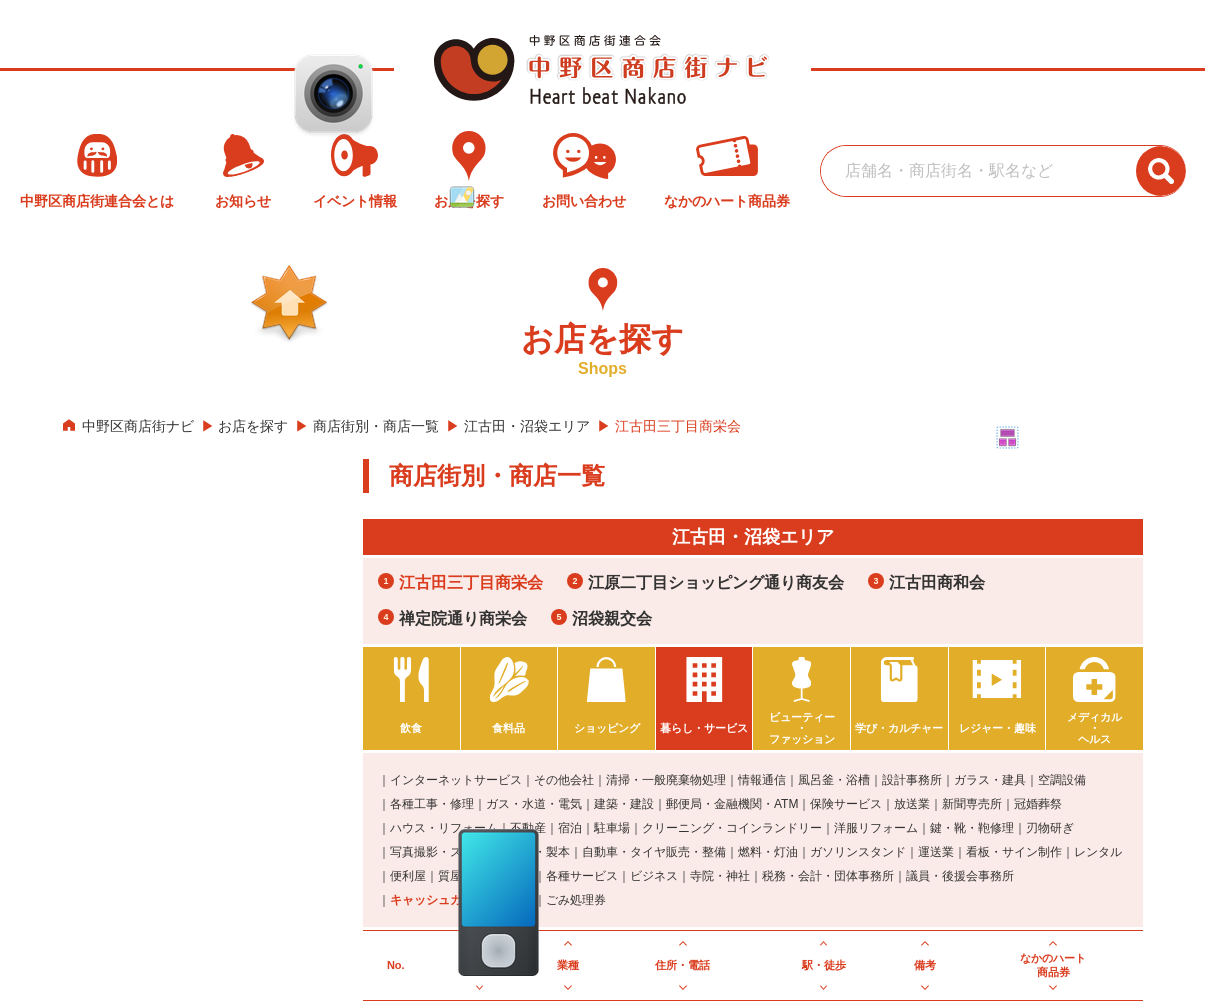 The width and height of the screenshot is (1205, 1001). Describe the element at coordinates (1007, 437) in the screenshot. I see `select all items in the current view` at that location.